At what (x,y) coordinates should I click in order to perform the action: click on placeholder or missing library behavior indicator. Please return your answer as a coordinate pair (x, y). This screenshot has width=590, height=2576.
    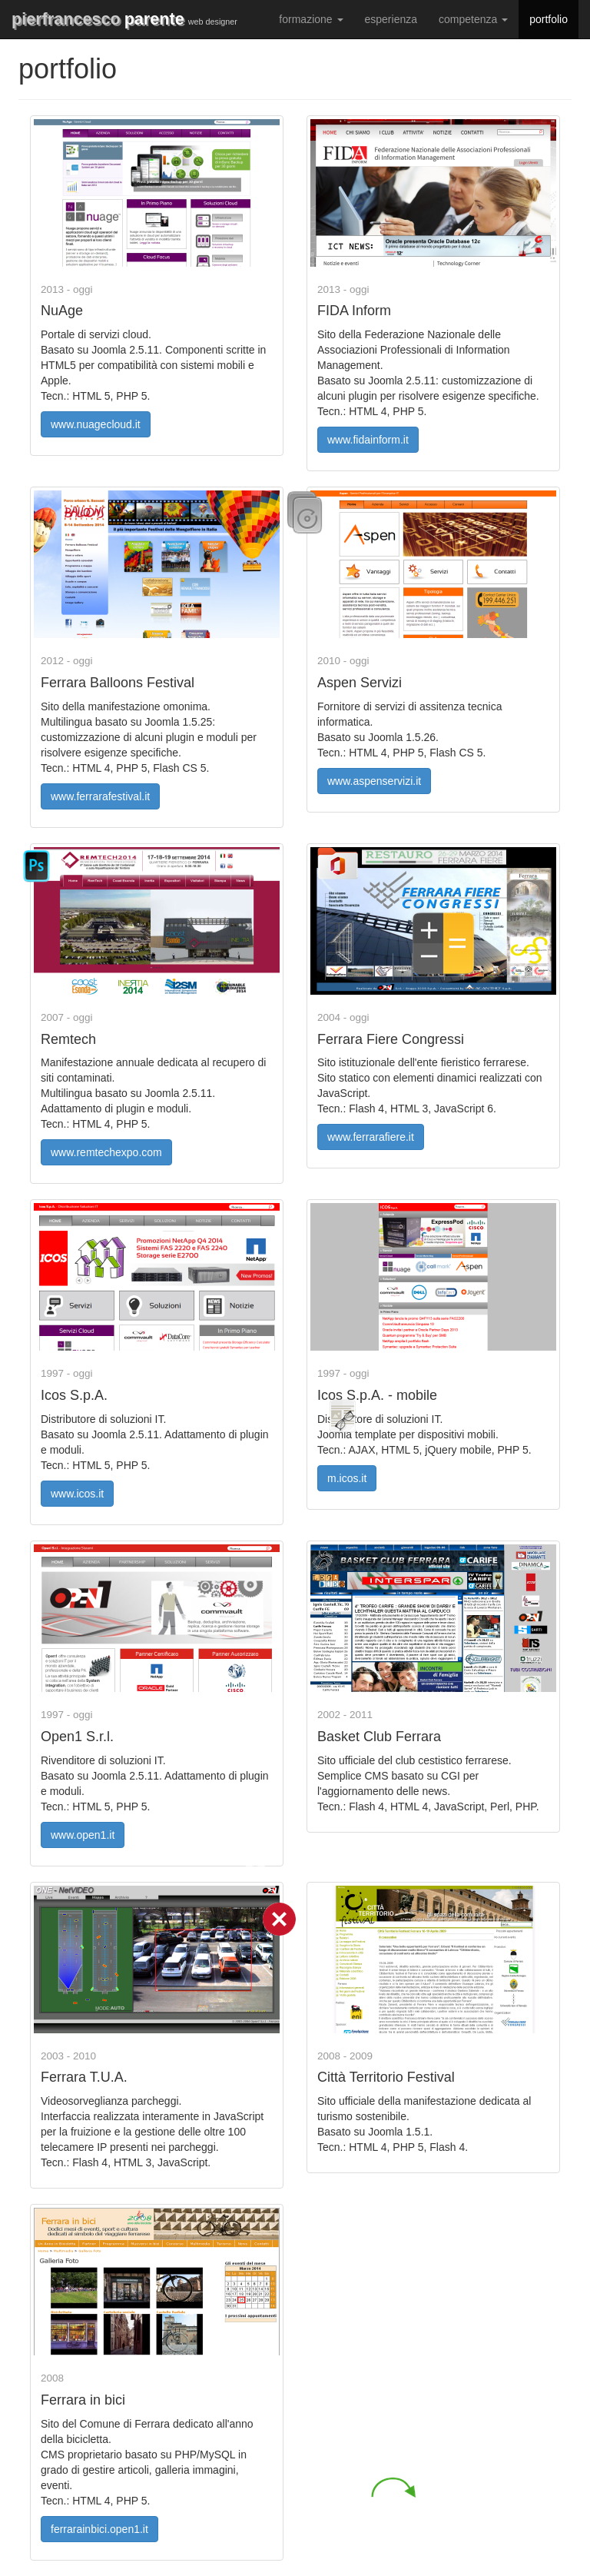
    Looking at the image, I should click on (255, 1855).